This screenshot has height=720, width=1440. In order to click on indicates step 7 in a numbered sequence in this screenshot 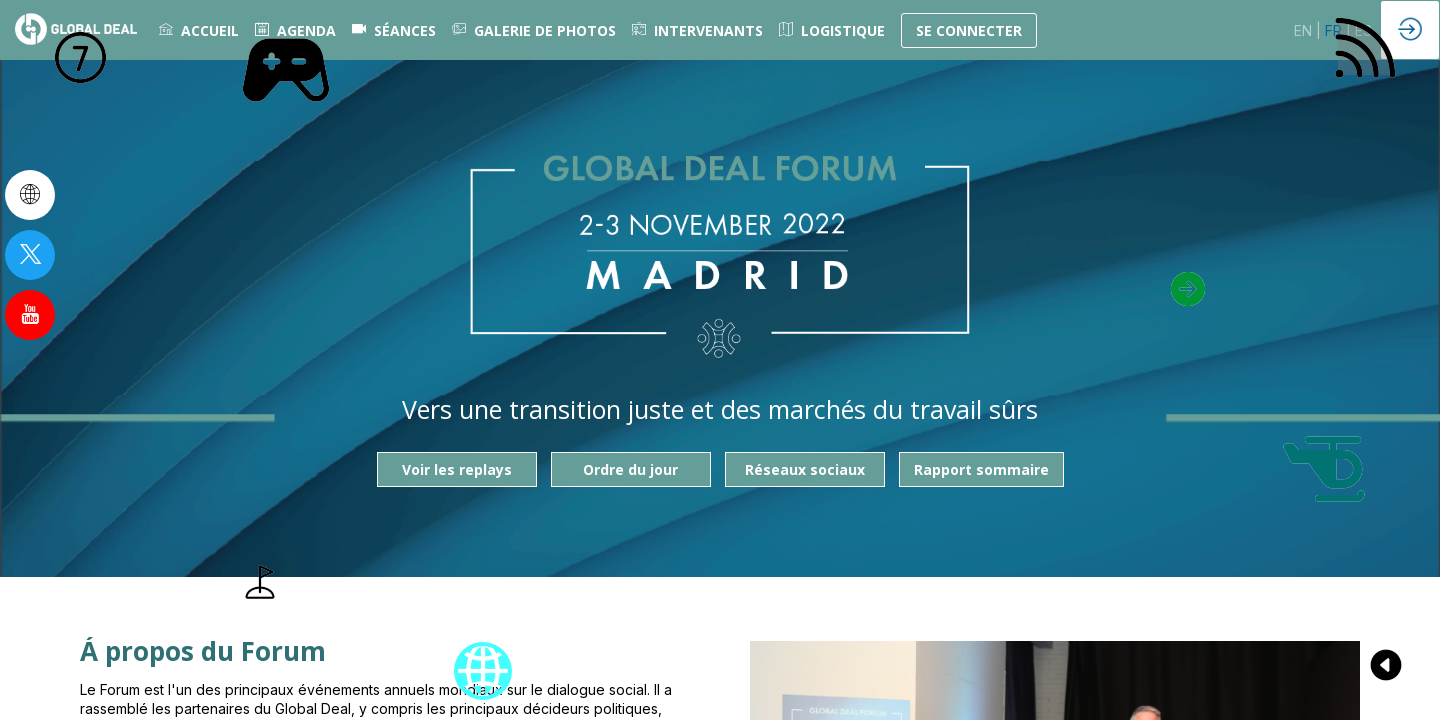, I will do `click(80, 57)`.